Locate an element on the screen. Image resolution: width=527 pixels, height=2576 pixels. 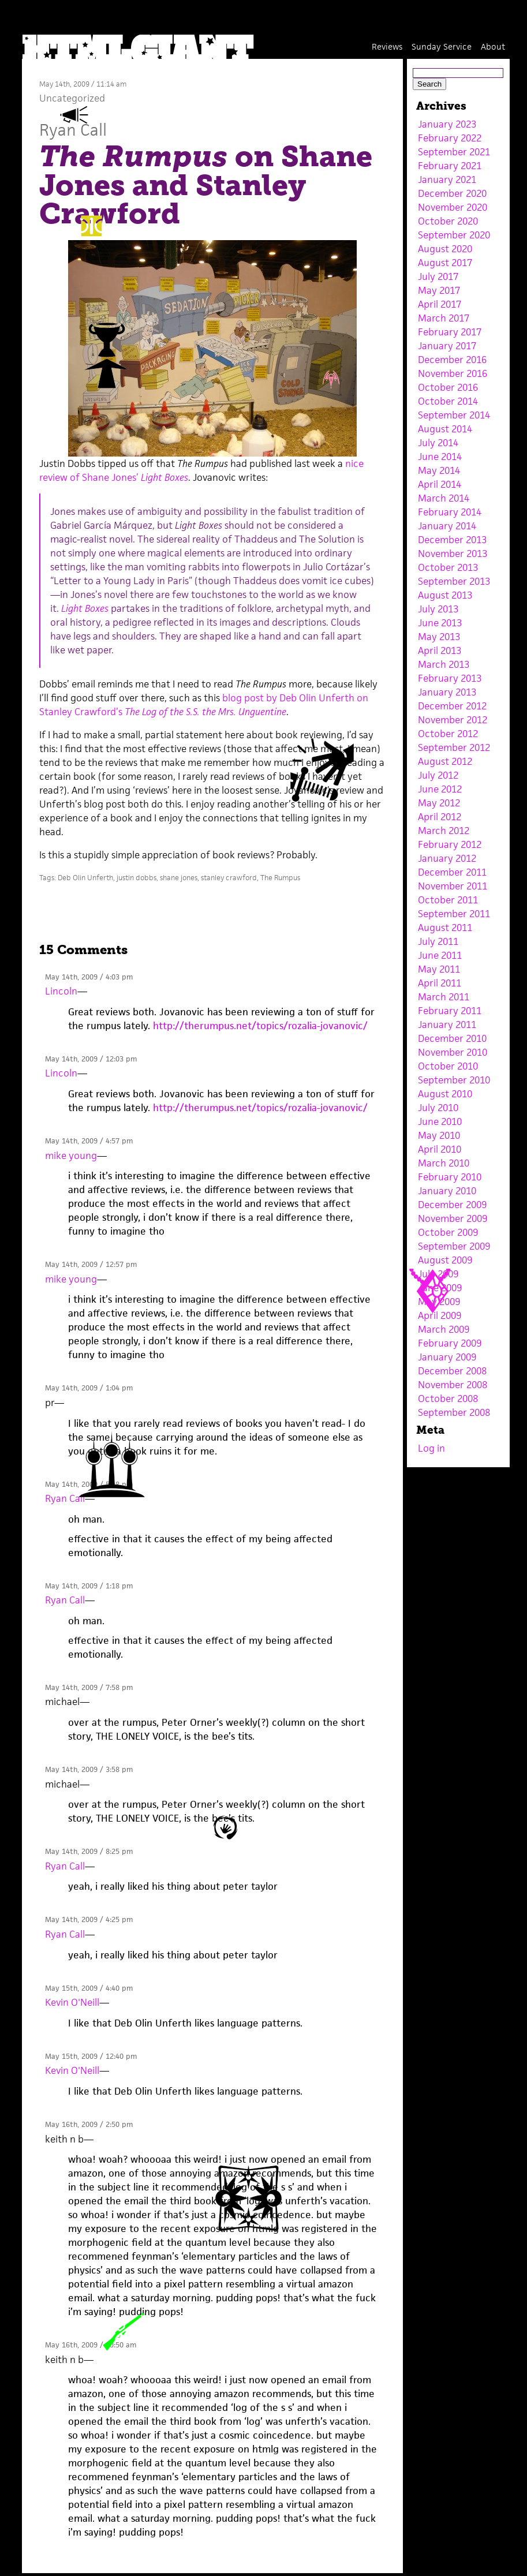
indicates a broadcast or transmission tower structure is located at coordinates (111, 1464).